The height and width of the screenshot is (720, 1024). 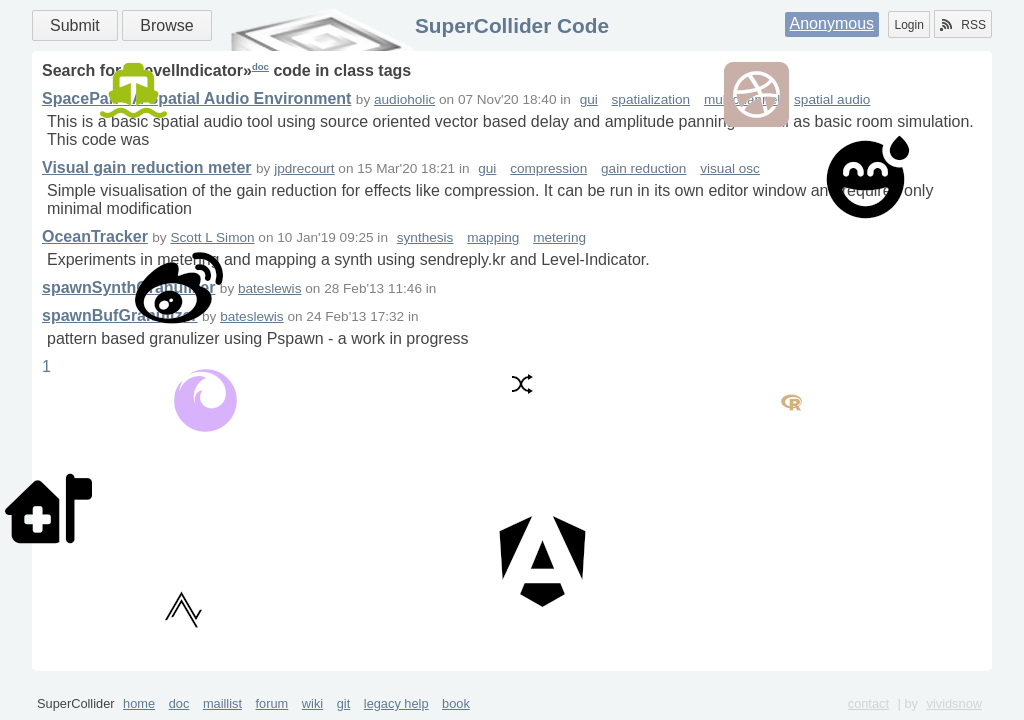 What do you see at coordinates (183, 609) in the screenshot?
I see `think peaks brand logo` at bounding box center [183, 609].